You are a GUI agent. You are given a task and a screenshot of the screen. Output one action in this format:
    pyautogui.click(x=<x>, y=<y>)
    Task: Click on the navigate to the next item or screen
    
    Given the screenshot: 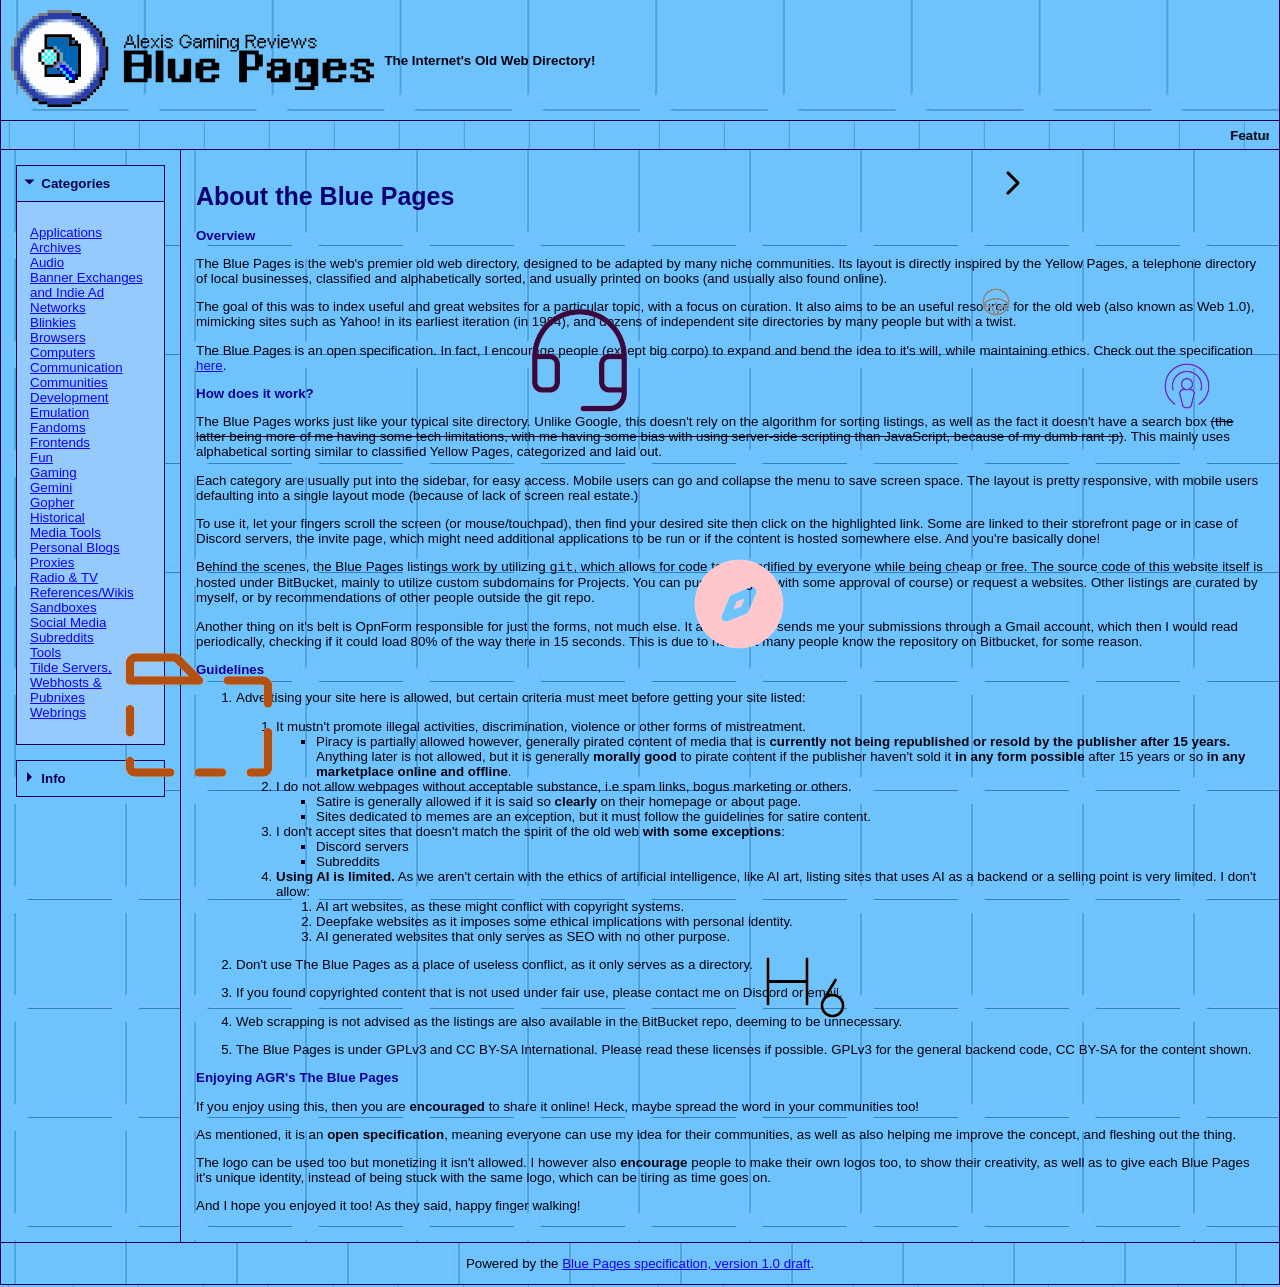 What is the action you would take?
    pyautogui.click(x=1013, y=183)
    